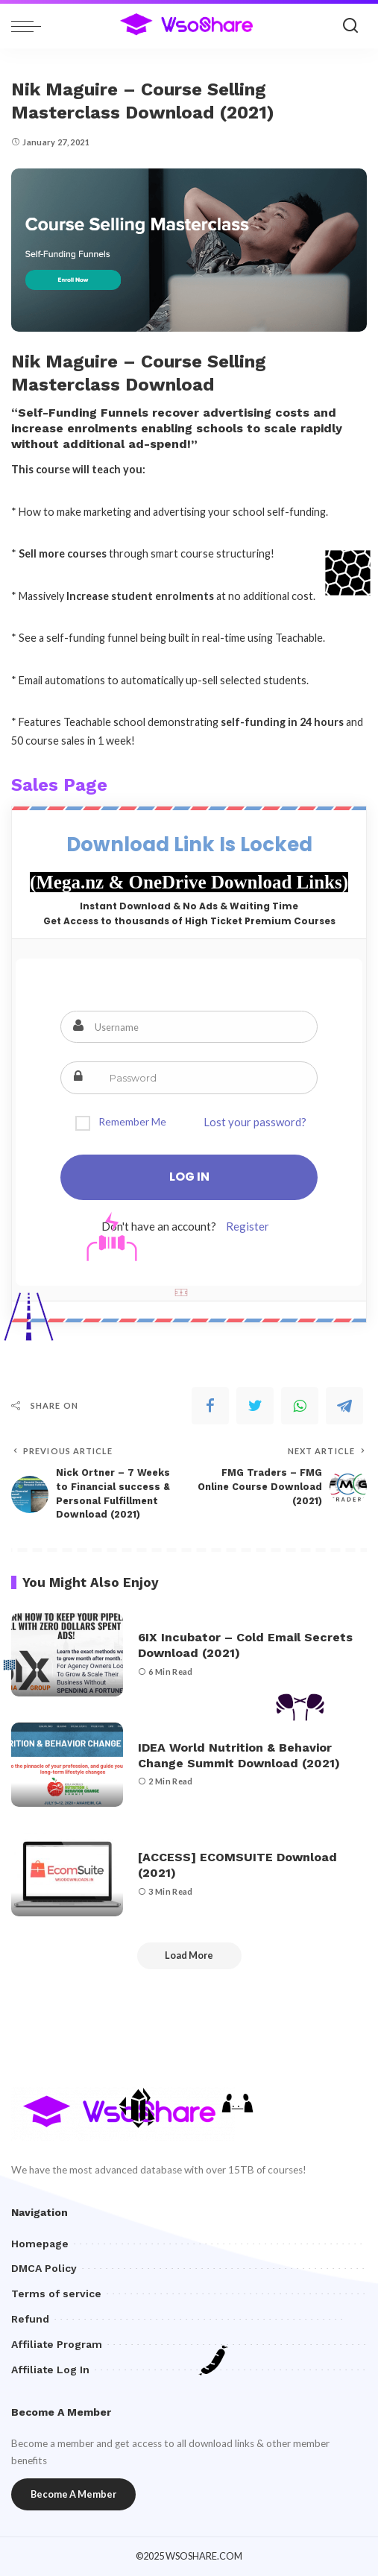 This screenshot has height=2576, width=378. What do you see at coordinates (9, 1664) in the screenshot?
I see `view half-year calendar overview` at bounding box center [9, 1664].